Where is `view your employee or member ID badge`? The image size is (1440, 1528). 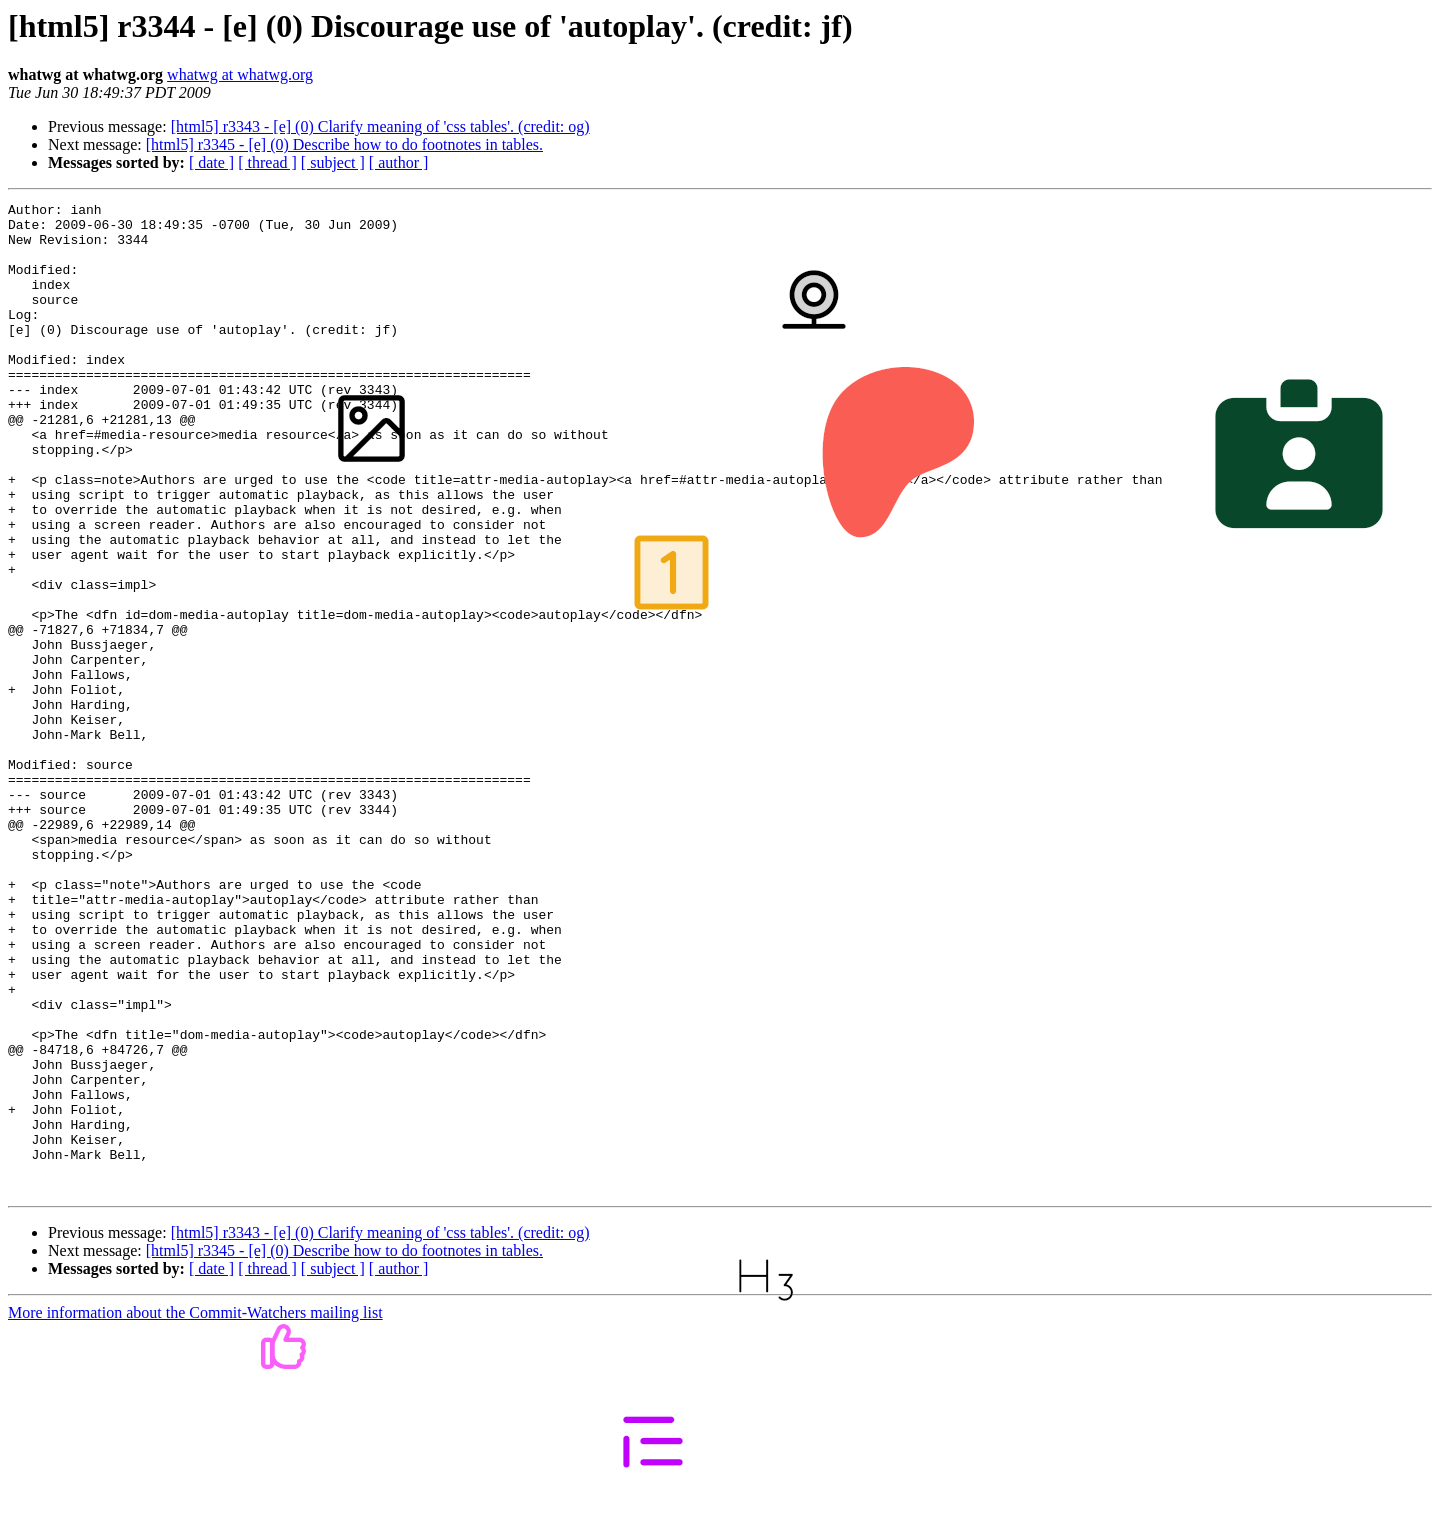 view your employee or member ID badge is located at coordinates (1299, 463).